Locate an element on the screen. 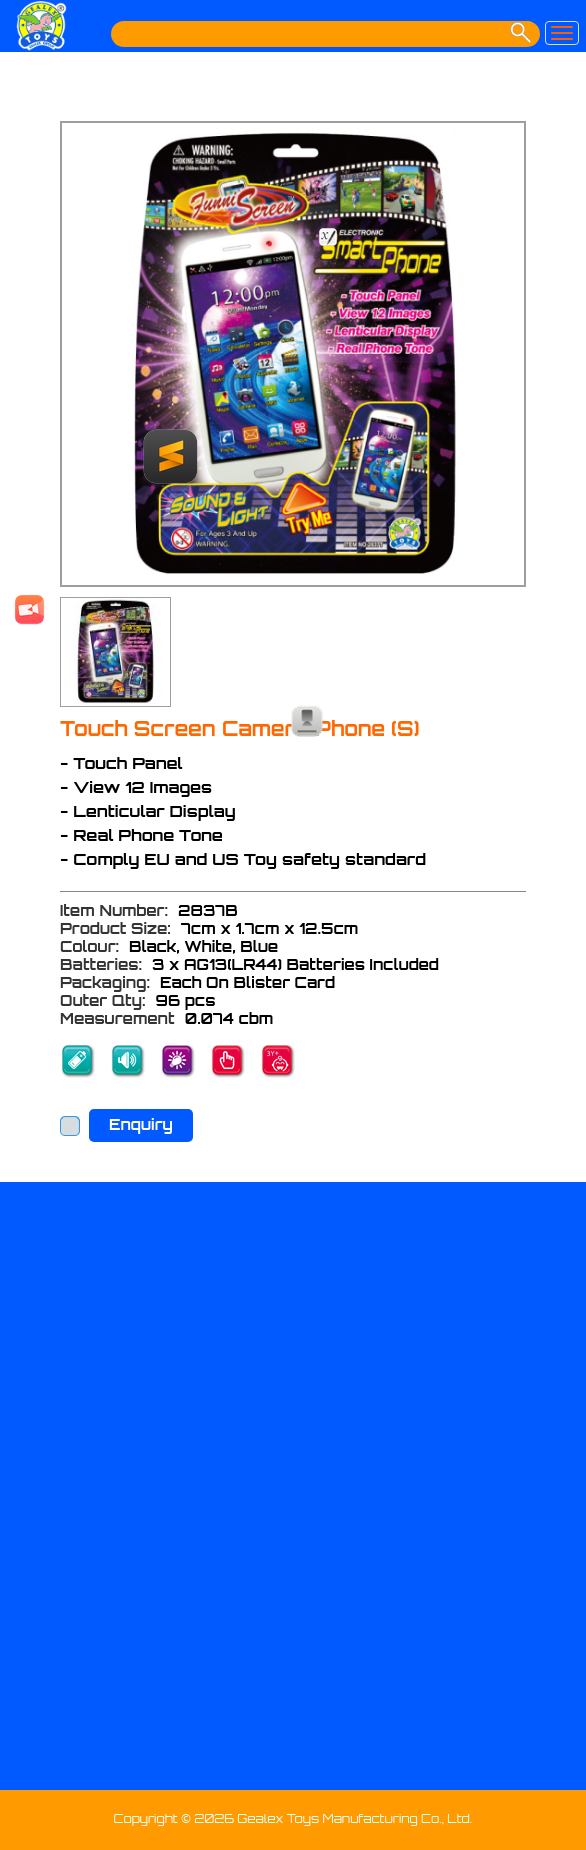 This screenshot has height=1850, width=586. open desk view app to show your desk surface via overhead camera is located at coordinates (307, 721).